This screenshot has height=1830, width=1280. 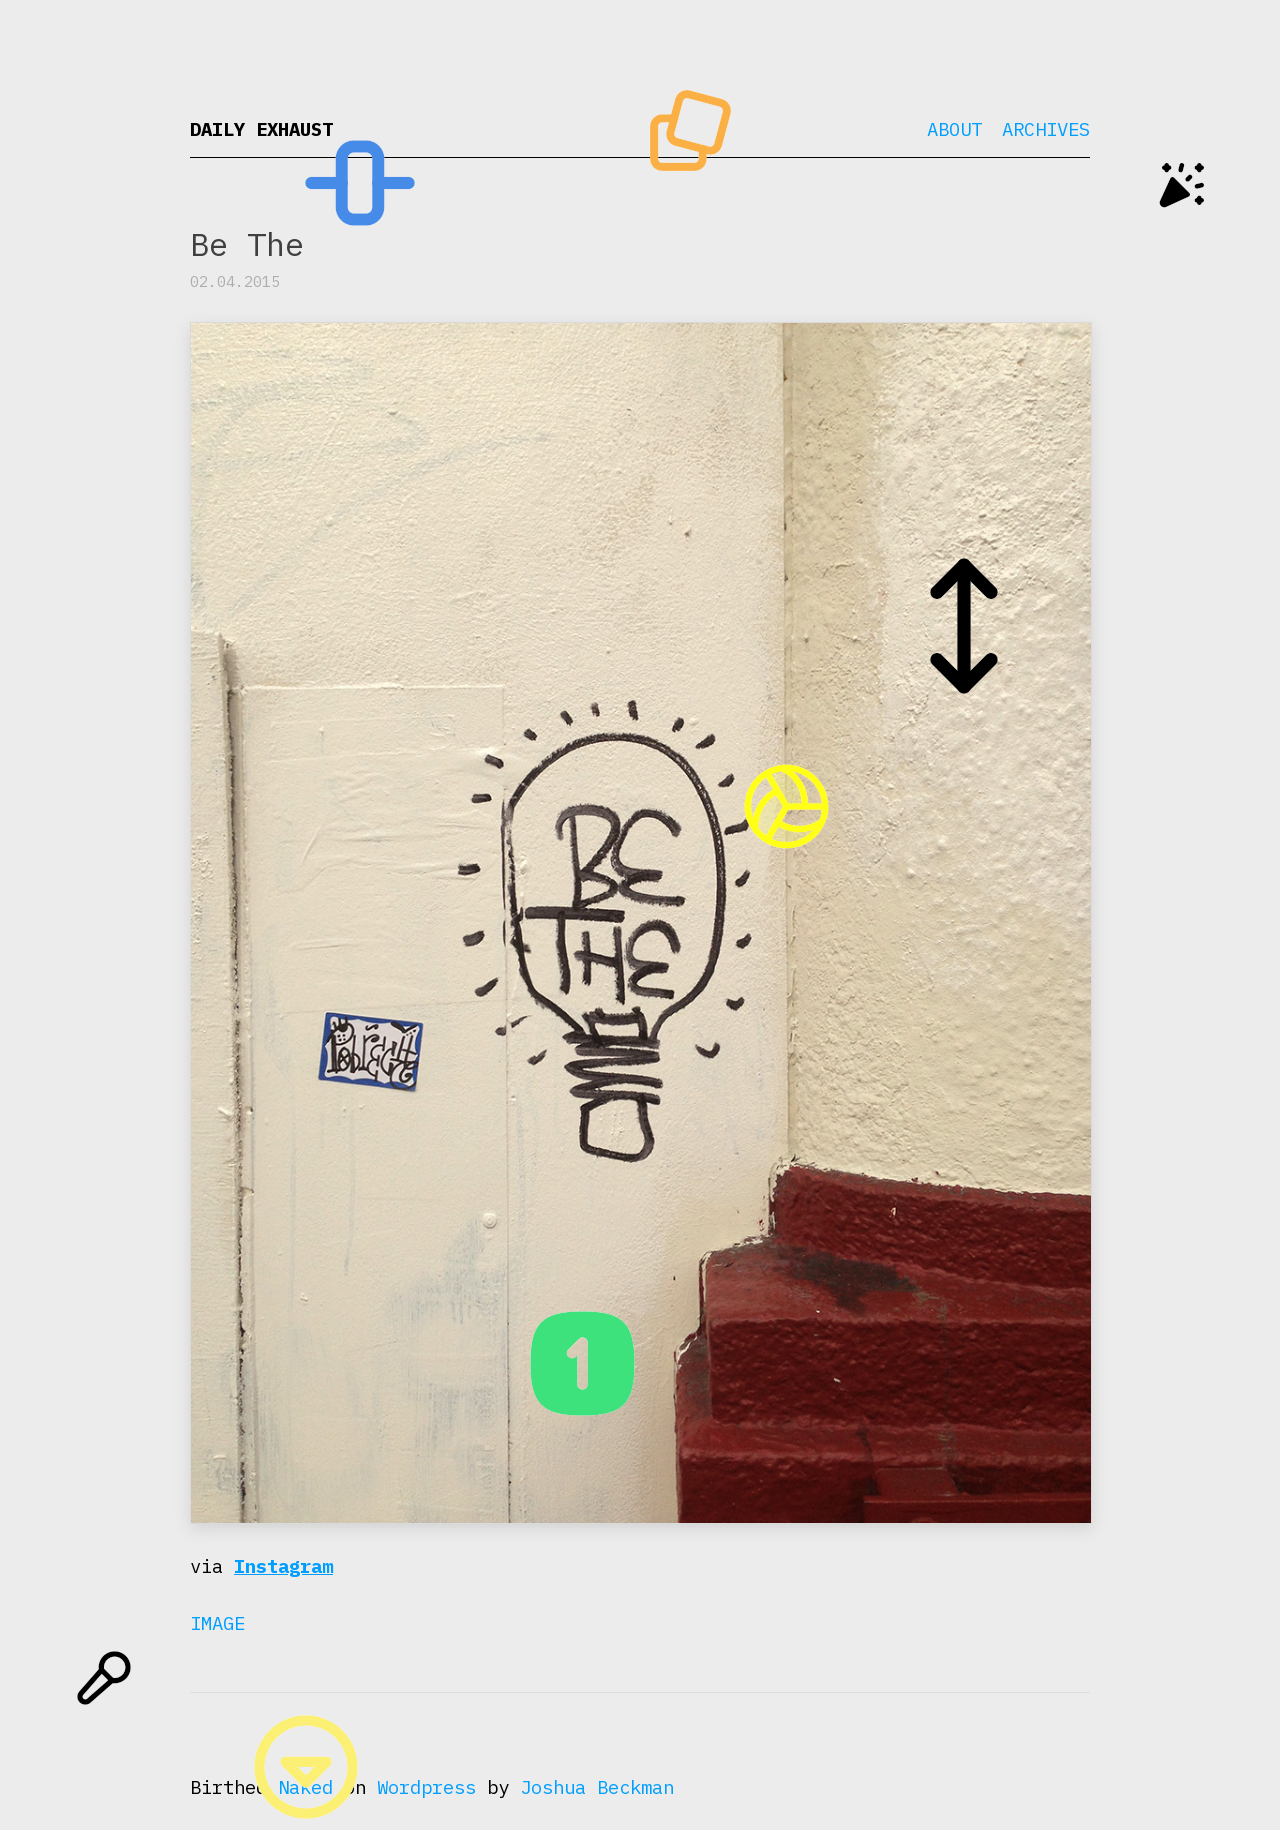 What do you see at coordinates (786, 806) in the screenshot?
I see `access volleyball or beach sports content` at bounding box center [786, 806].